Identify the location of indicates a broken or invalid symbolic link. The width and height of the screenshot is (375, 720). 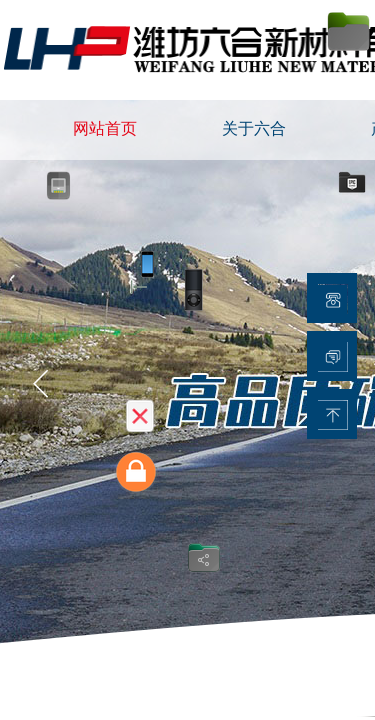
(140, 416).